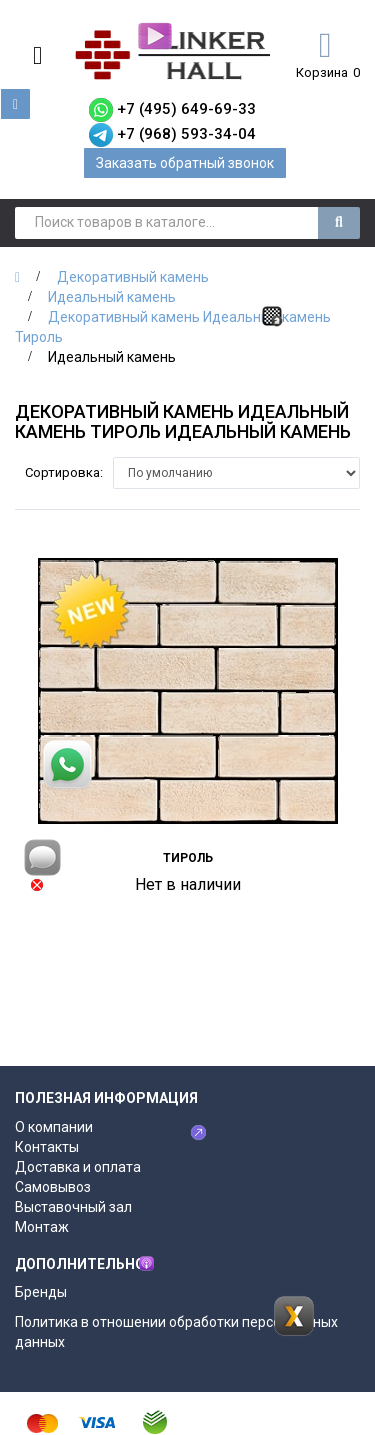 The image size is (375, 1435). Describe the element at coordinates (272, 316) in the screenshot. I see `open the chess app` at that location.